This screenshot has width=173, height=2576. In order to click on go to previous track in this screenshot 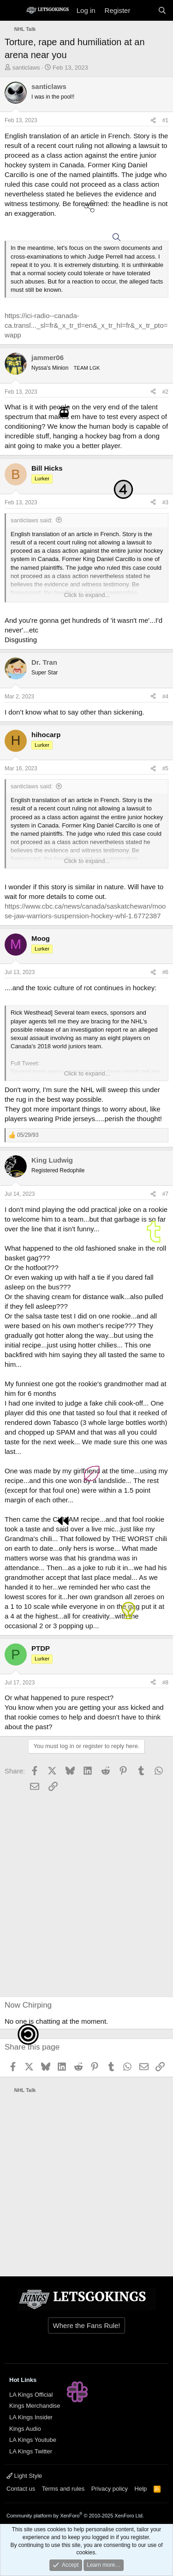, I will do `click(63, 1521)`.